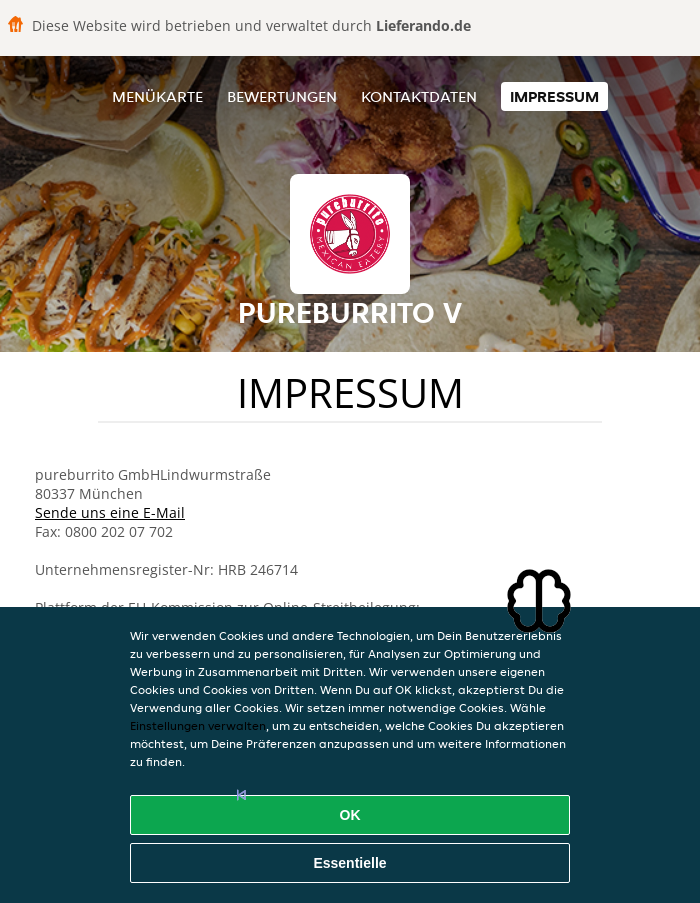  I want to click on skip to previous track, so click(241, 795).